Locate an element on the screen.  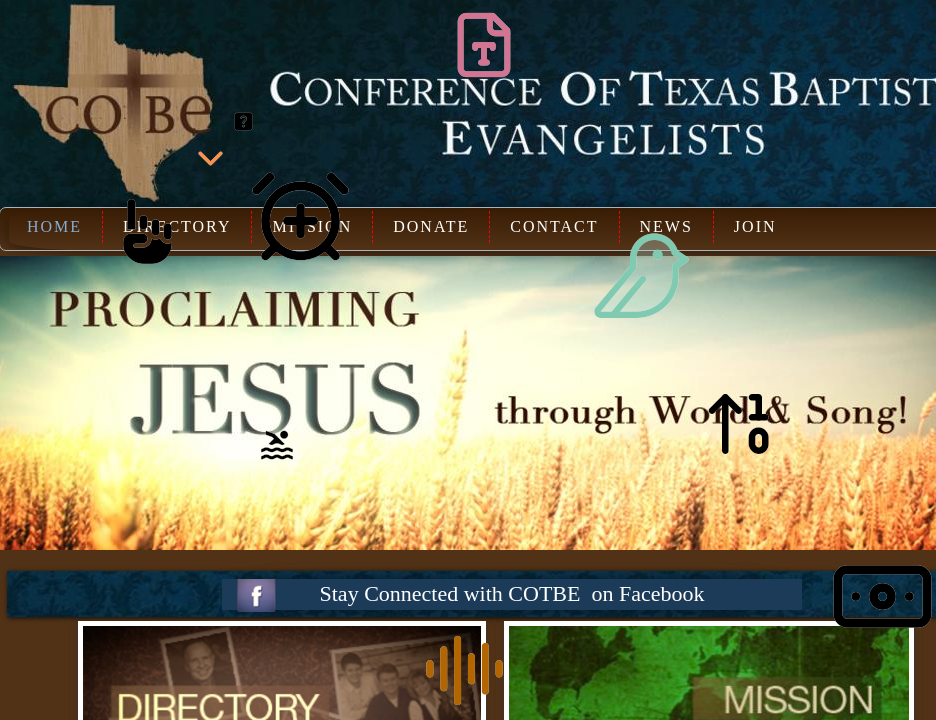
expand a dropdown menu or section is located at coordinates (210, 158).